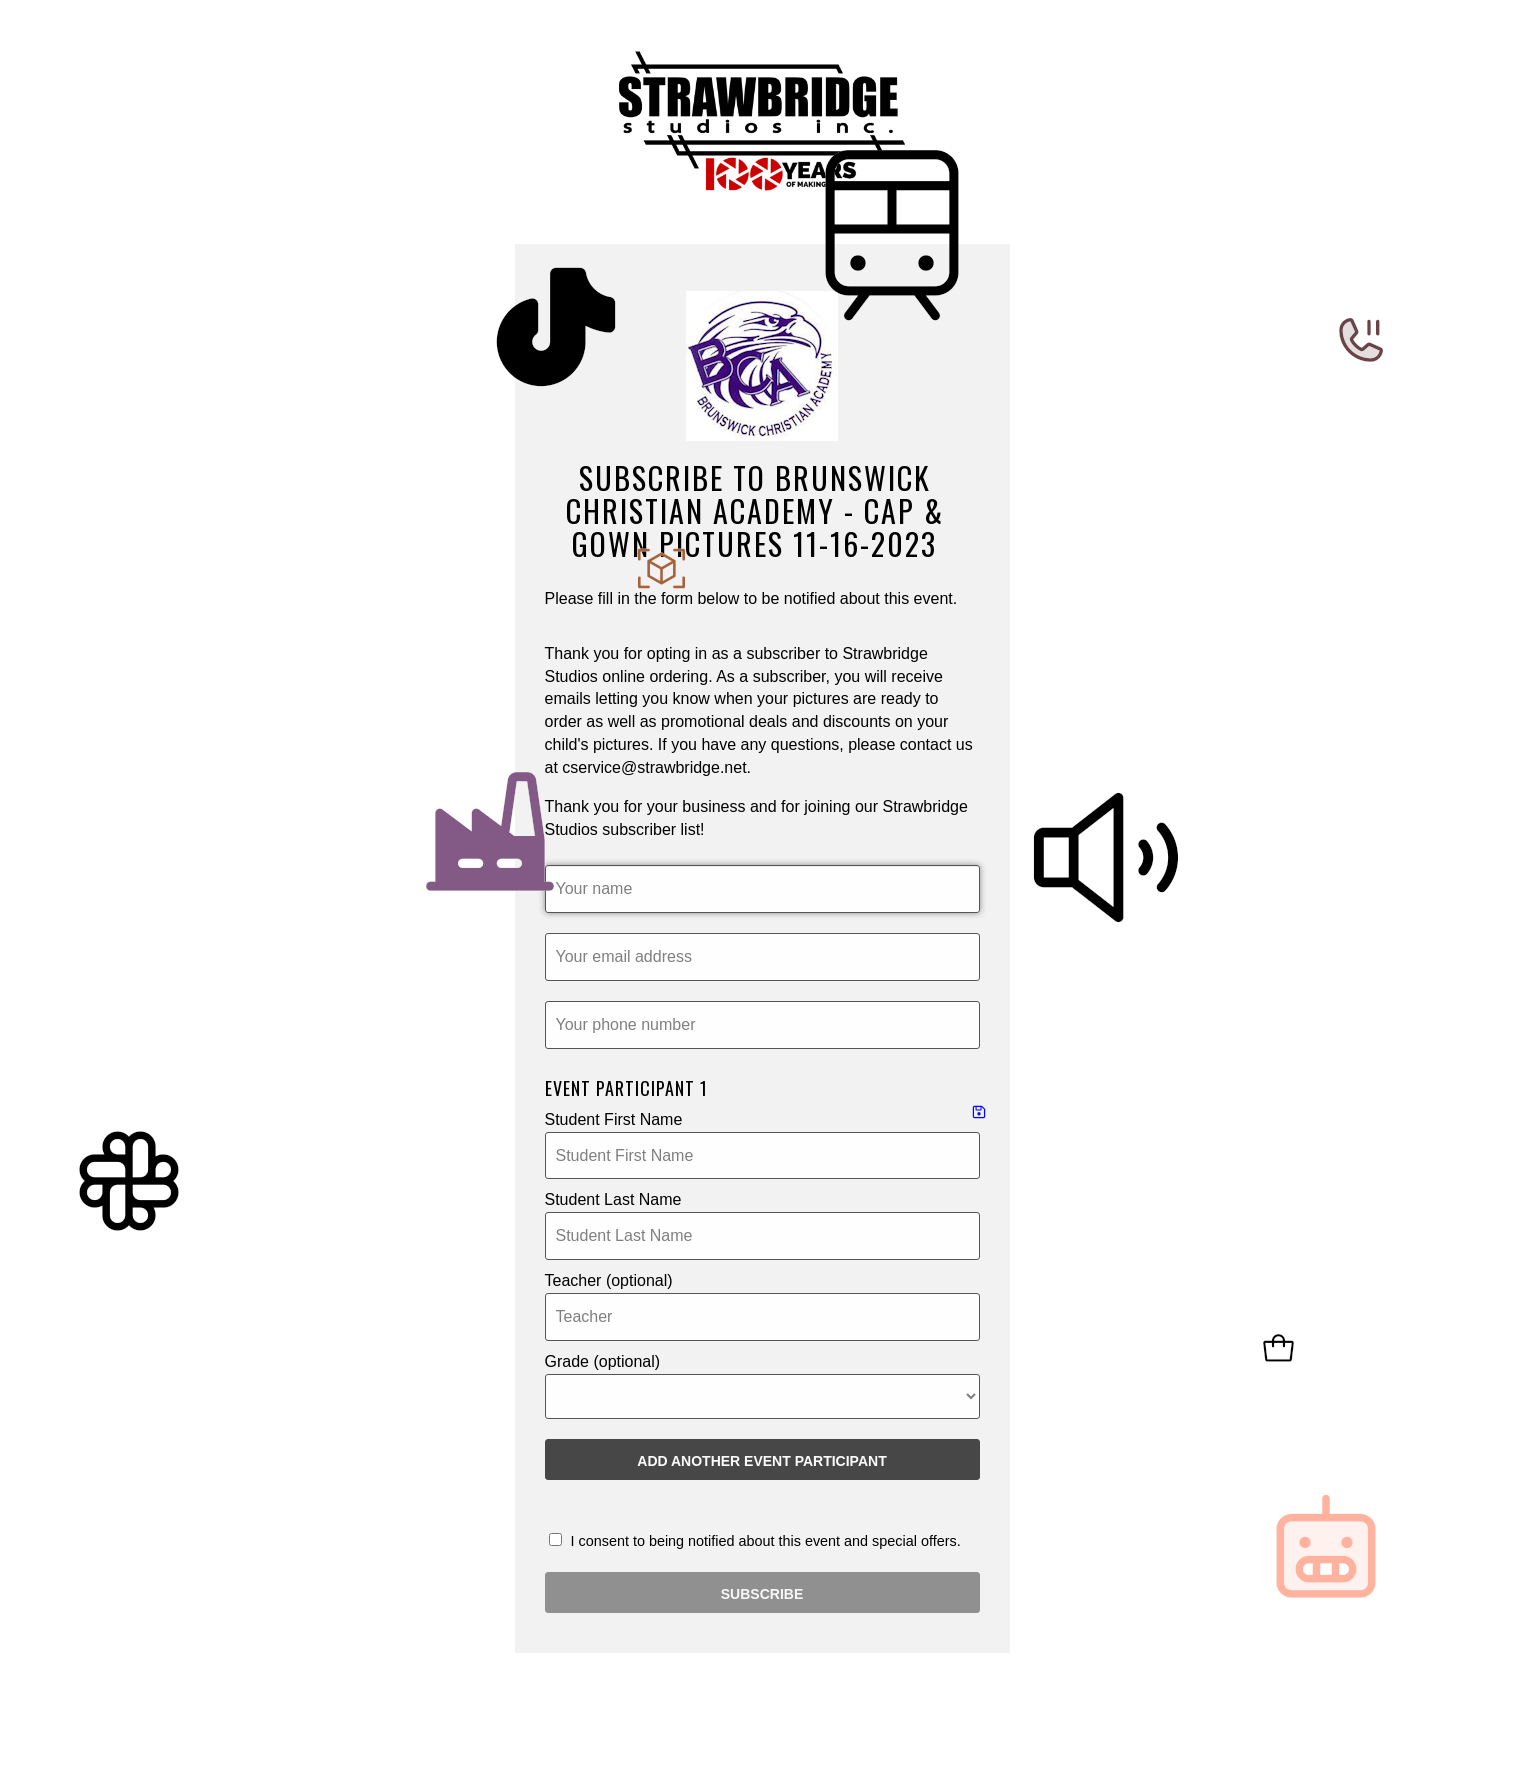 The image size is (1524, 1785). I want to click on put current call on hold, so click(1362, 339).